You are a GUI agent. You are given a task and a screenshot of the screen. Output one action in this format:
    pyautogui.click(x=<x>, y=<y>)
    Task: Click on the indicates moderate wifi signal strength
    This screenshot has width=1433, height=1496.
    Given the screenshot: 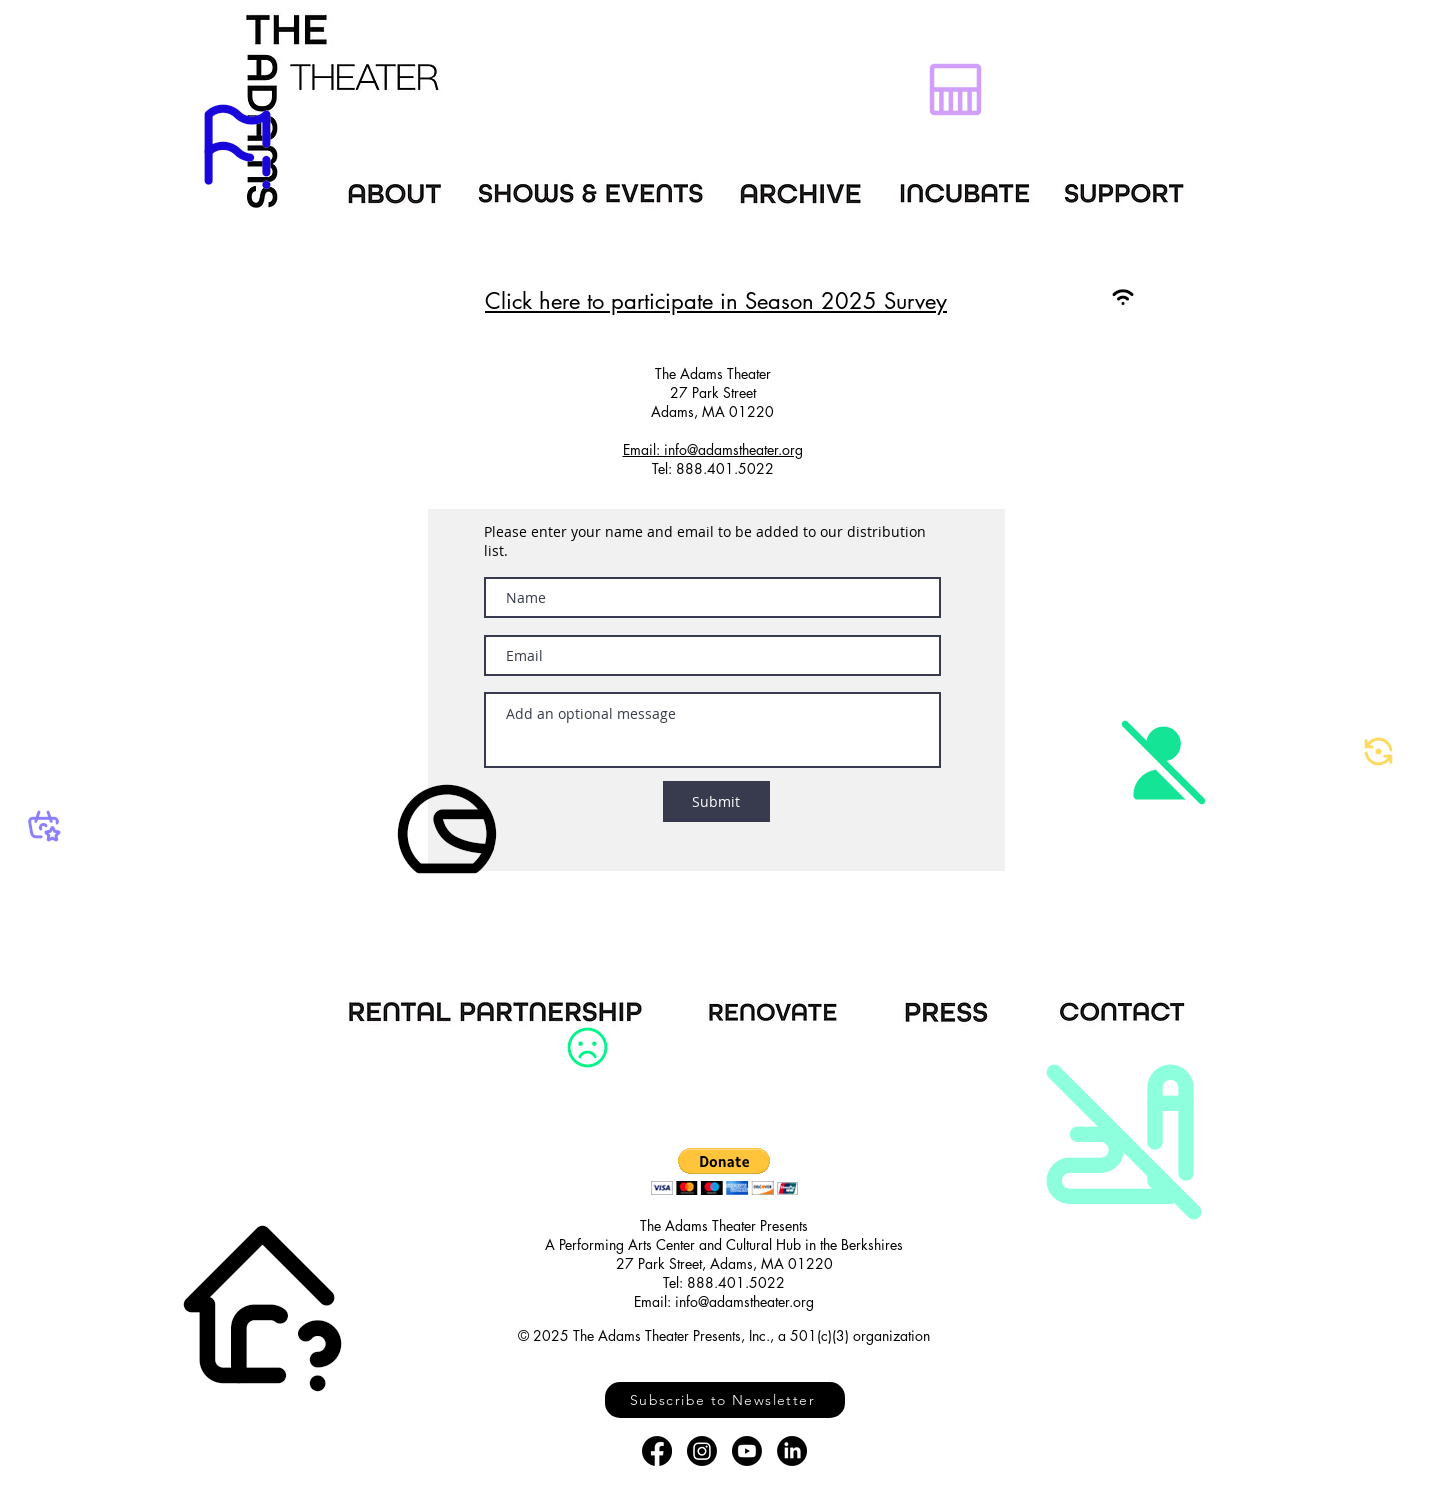 What is the action you would take?
    pyautogui.click(x=1123, y=294)
    